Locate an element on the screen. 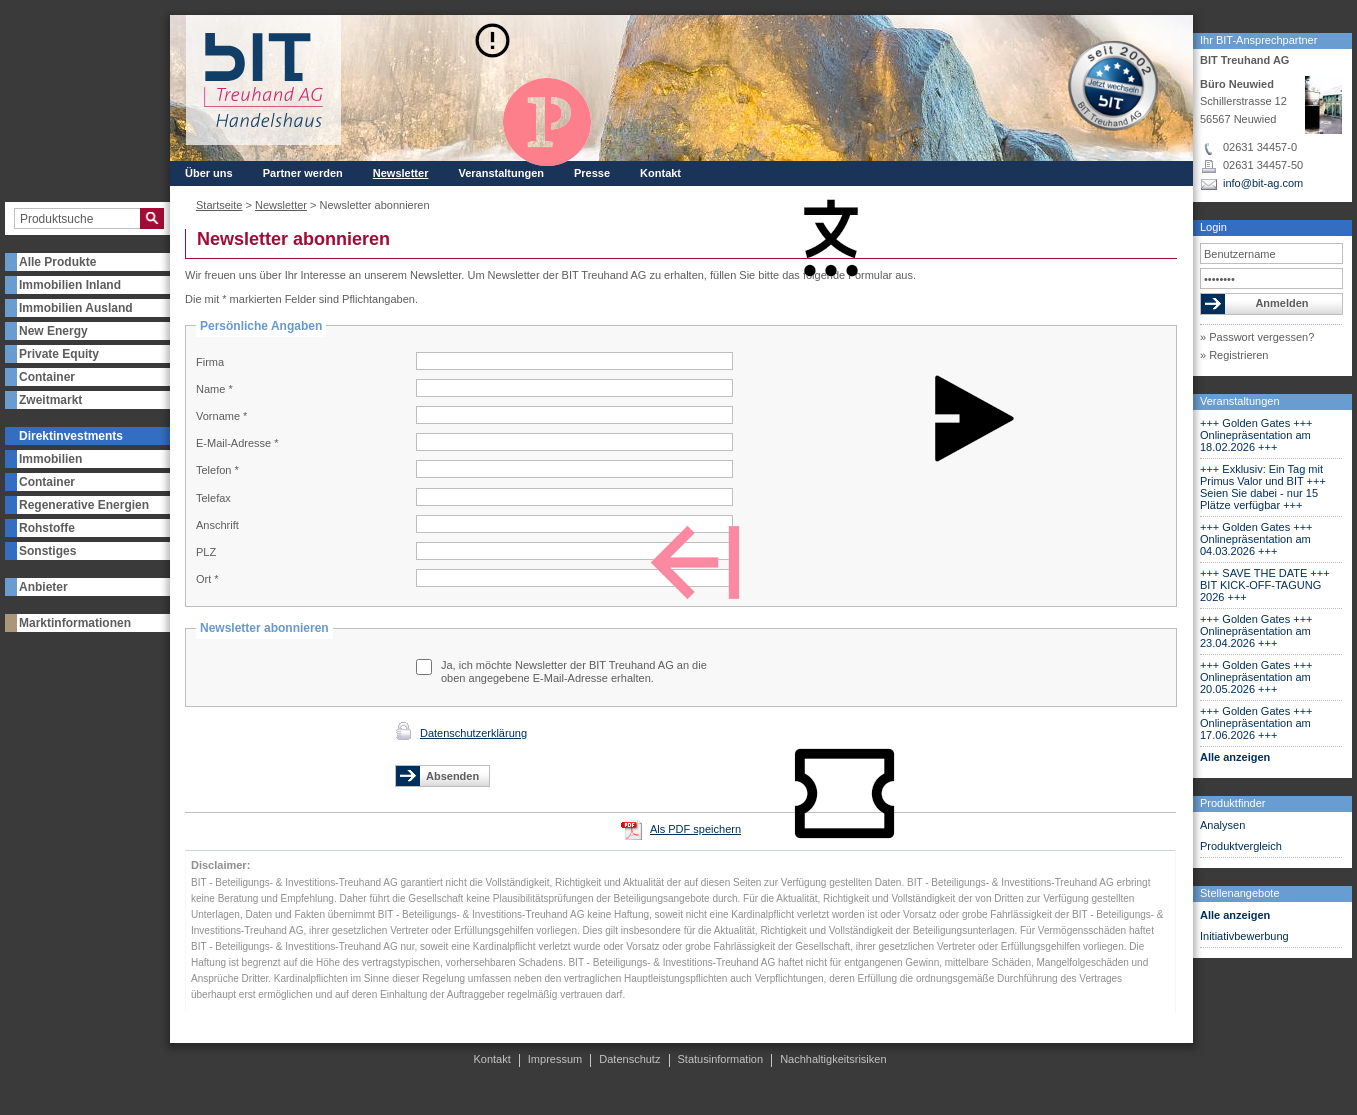 Image resolution: width=1357 pixels, height=1115 pixels. send a message or submit content is located at coordinates (971, 418).